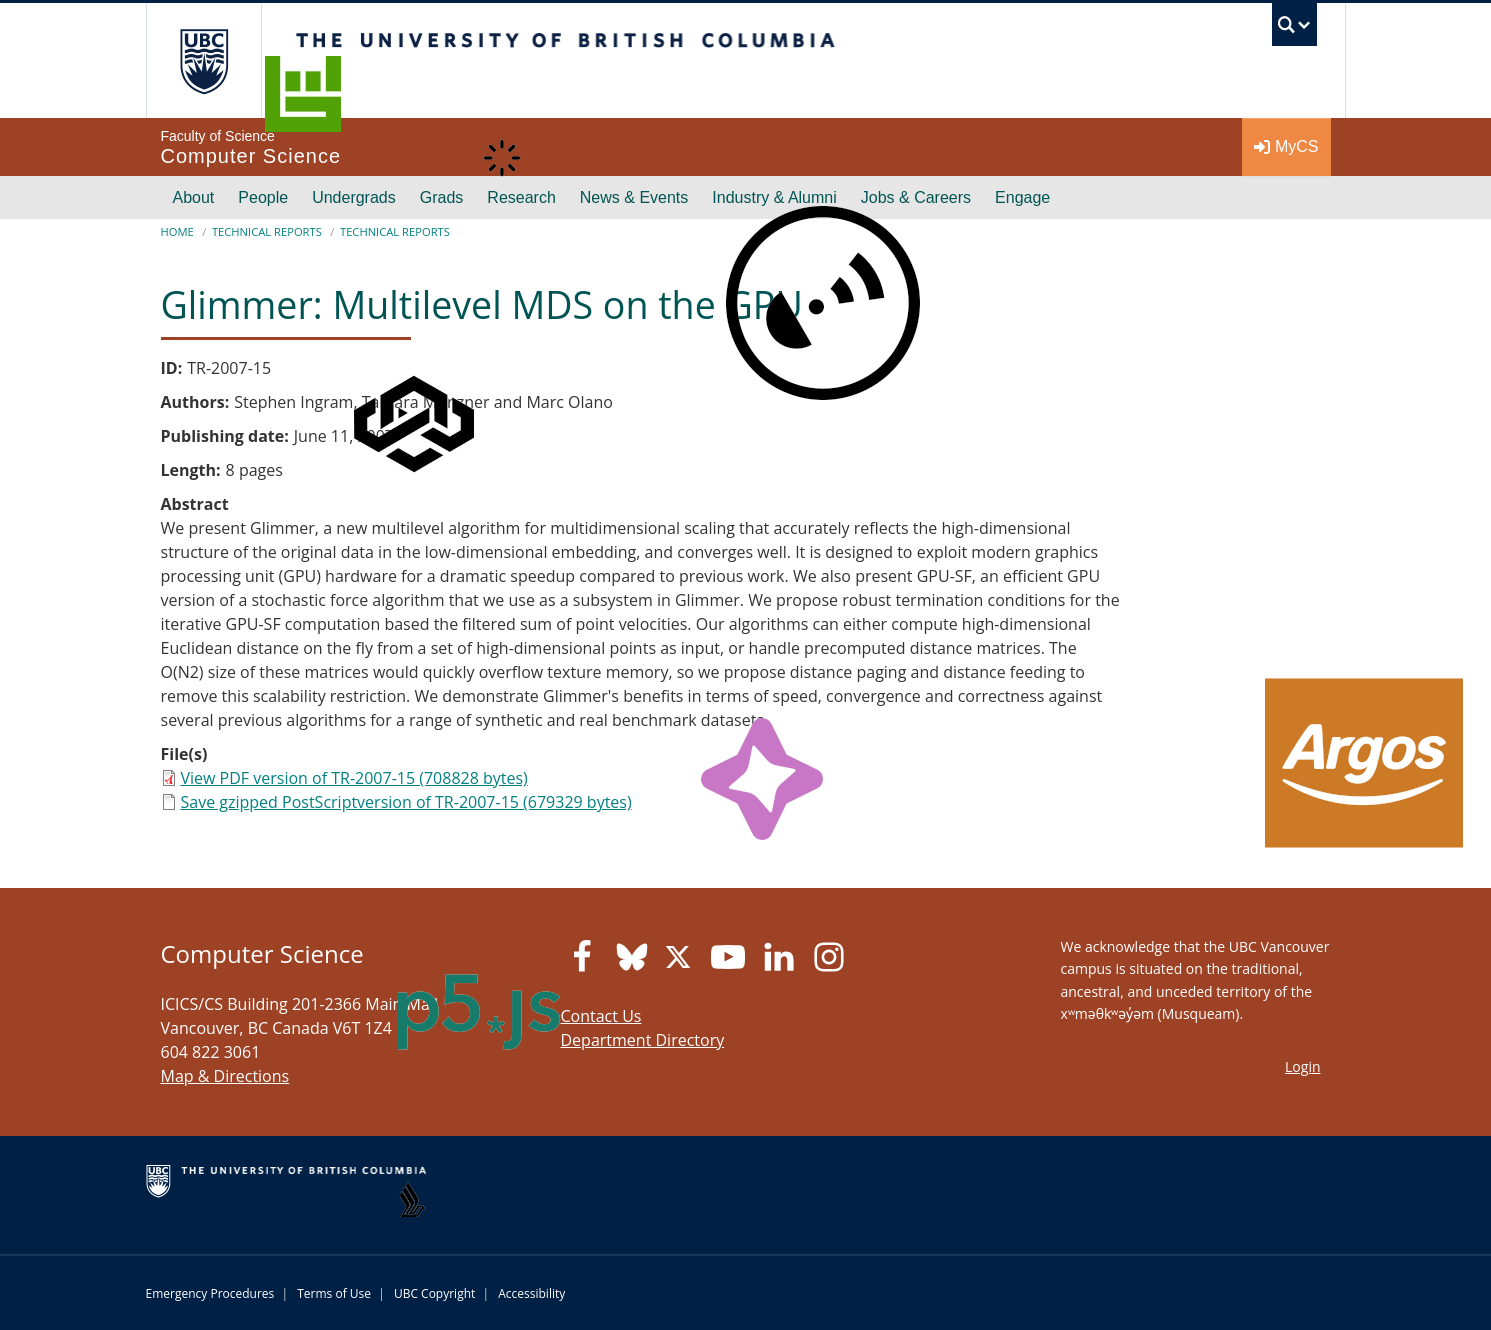  Describe the element at coordinates (479, 1012) in the screenshot. I see `p5.js creative coding library logo` at that location.